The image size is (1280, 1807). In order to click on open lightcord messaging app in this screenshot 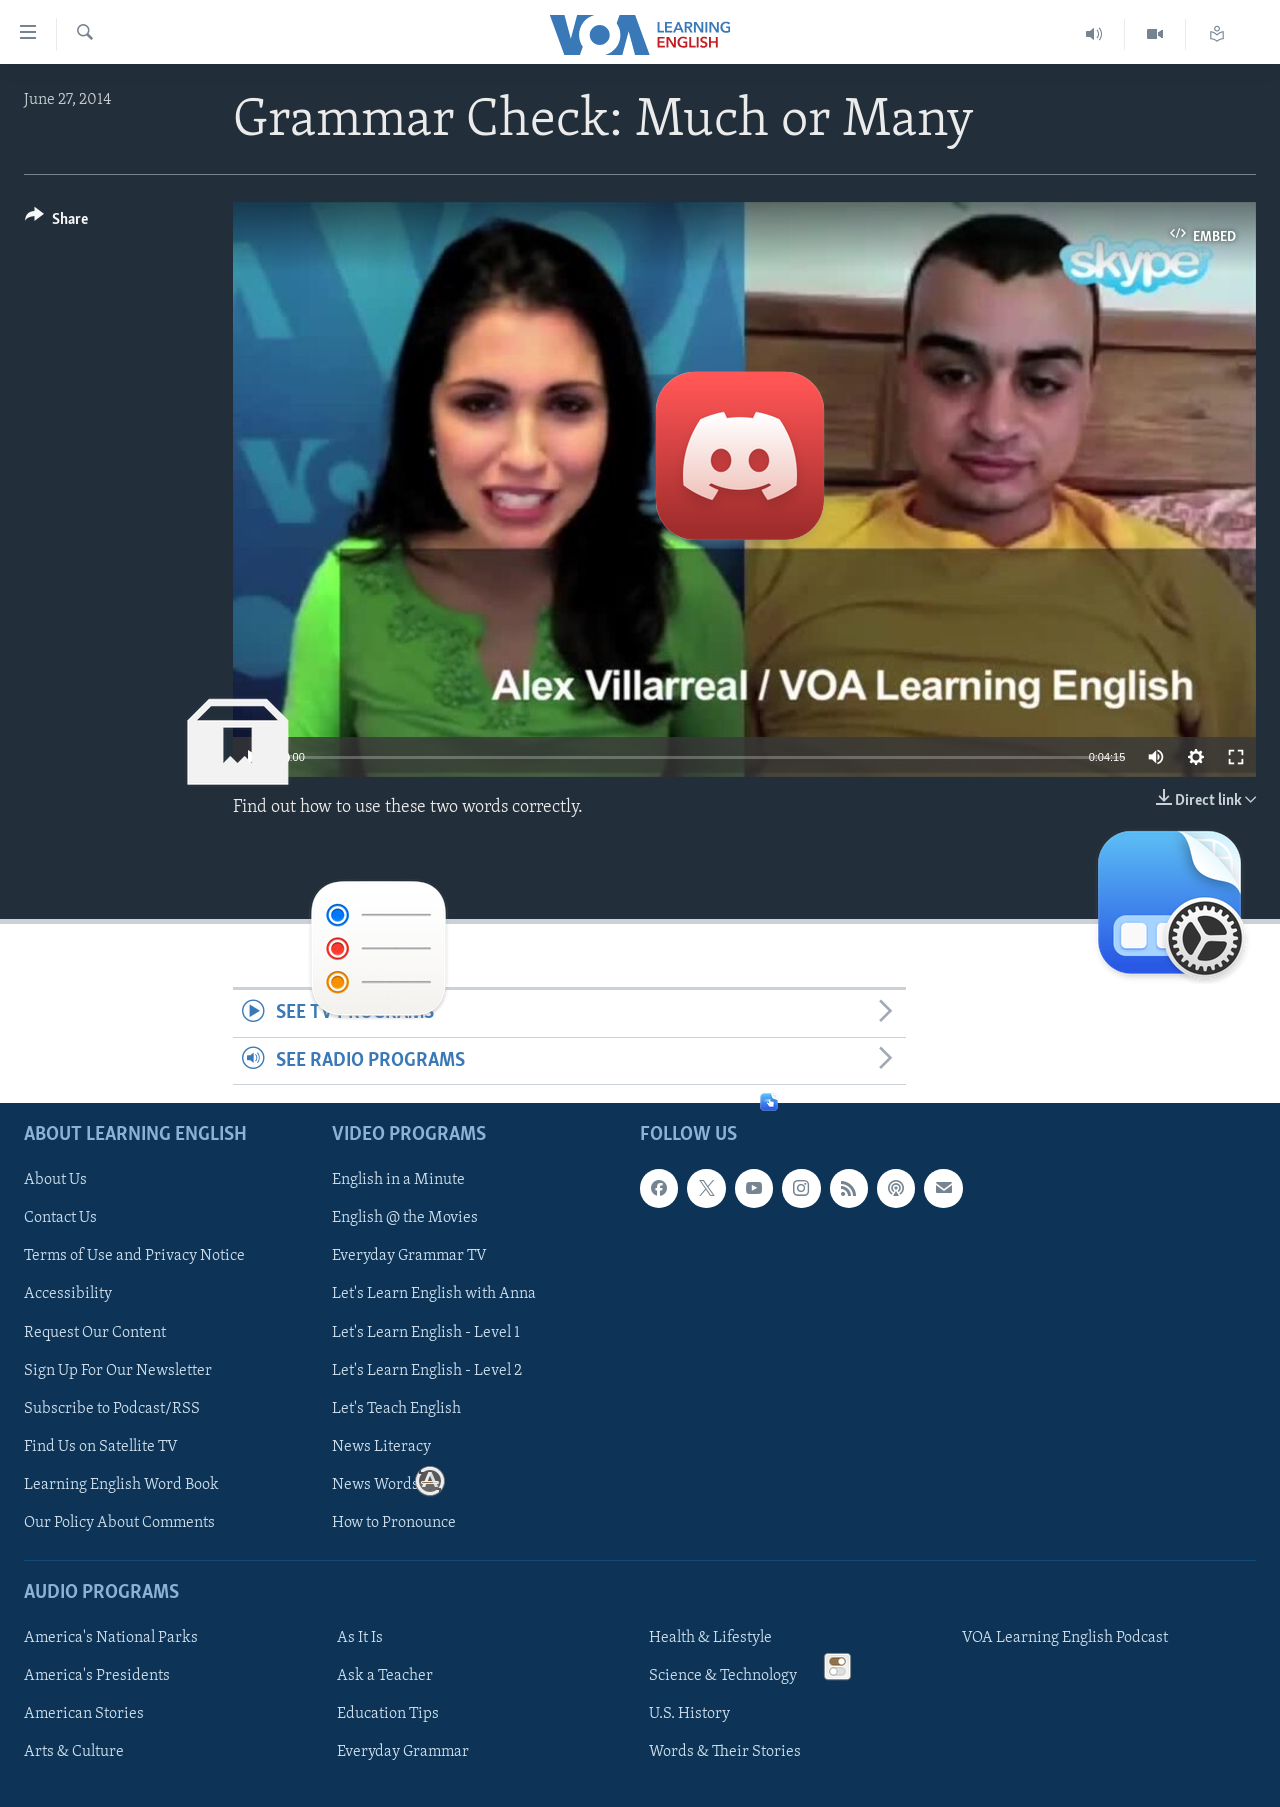, I will do `click(740, 456)`.